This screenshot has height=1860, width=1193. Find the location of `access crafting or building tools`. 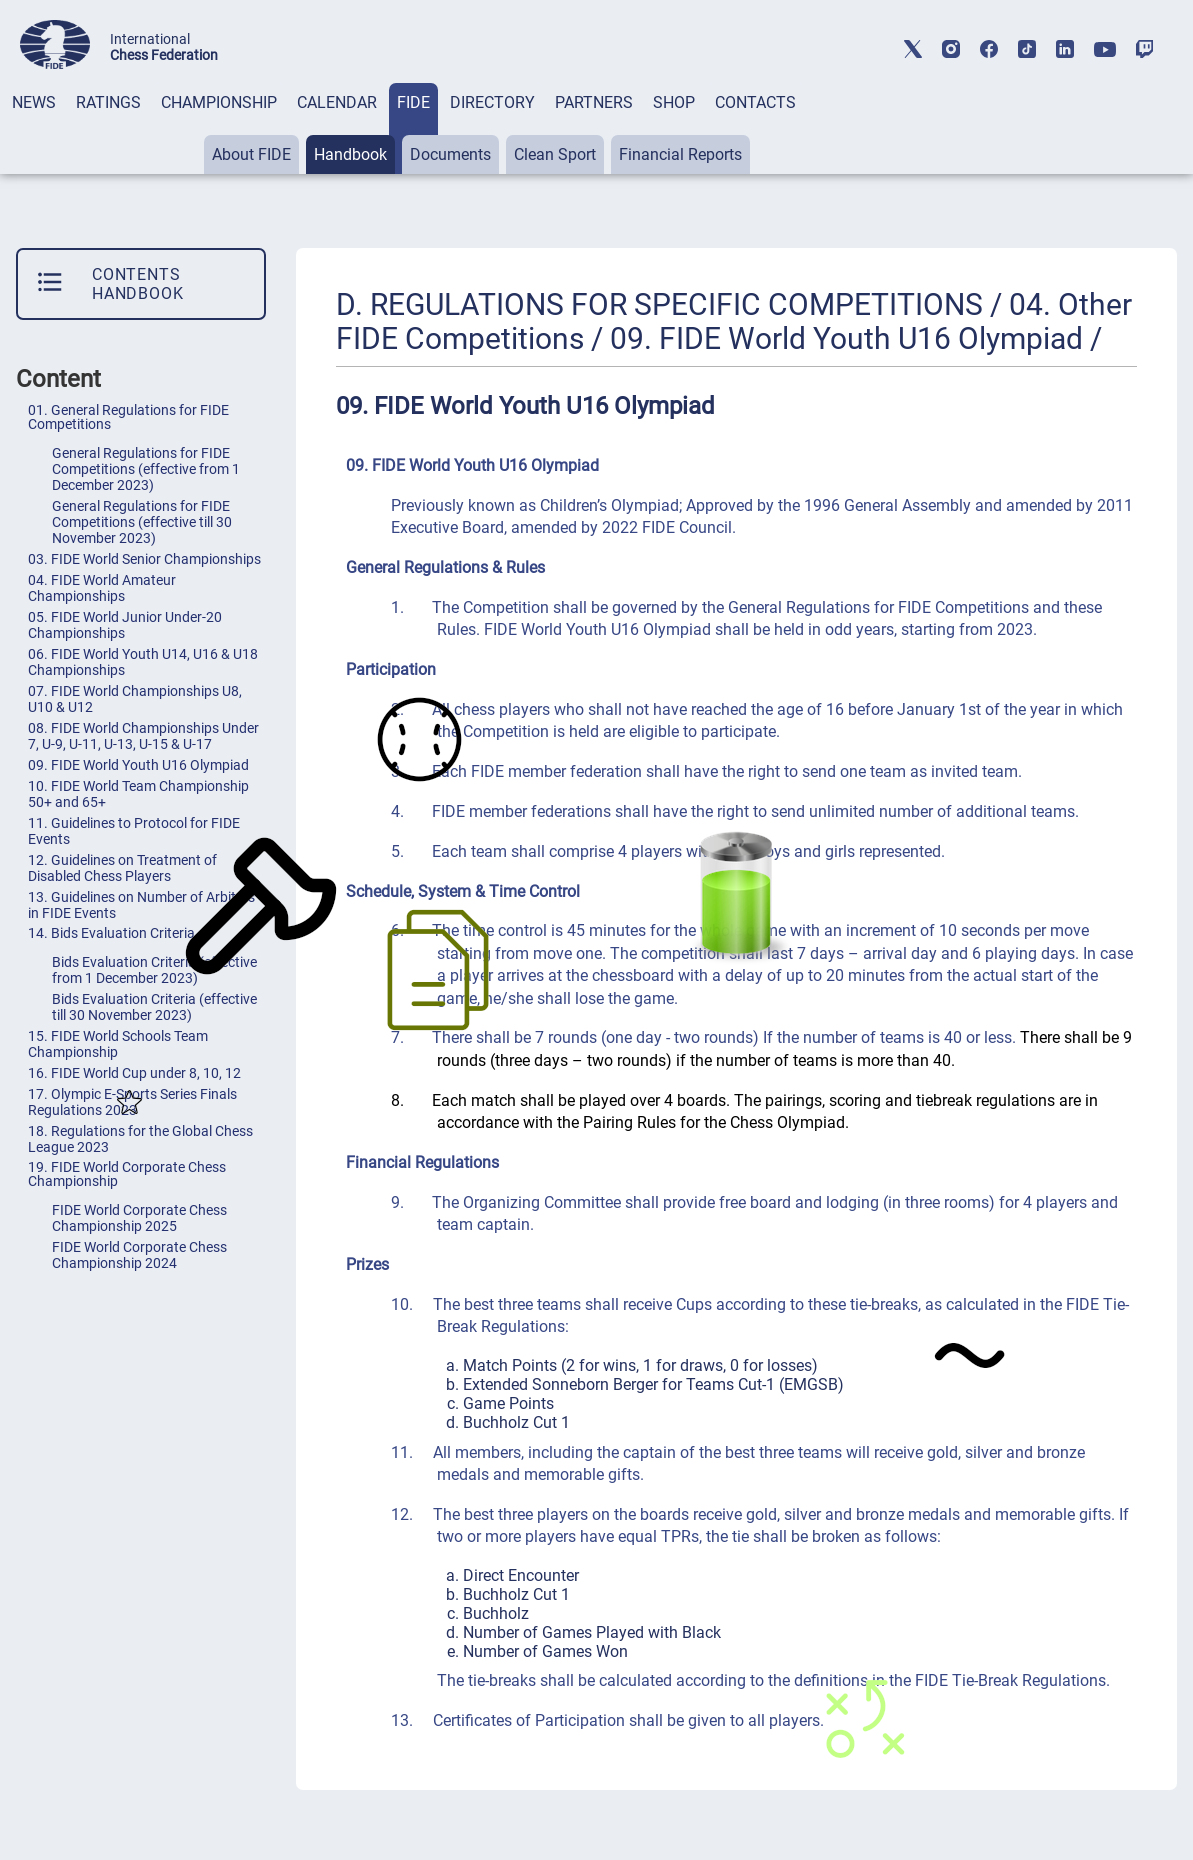

access crafting or building tools is located at coordinates (261, 906).